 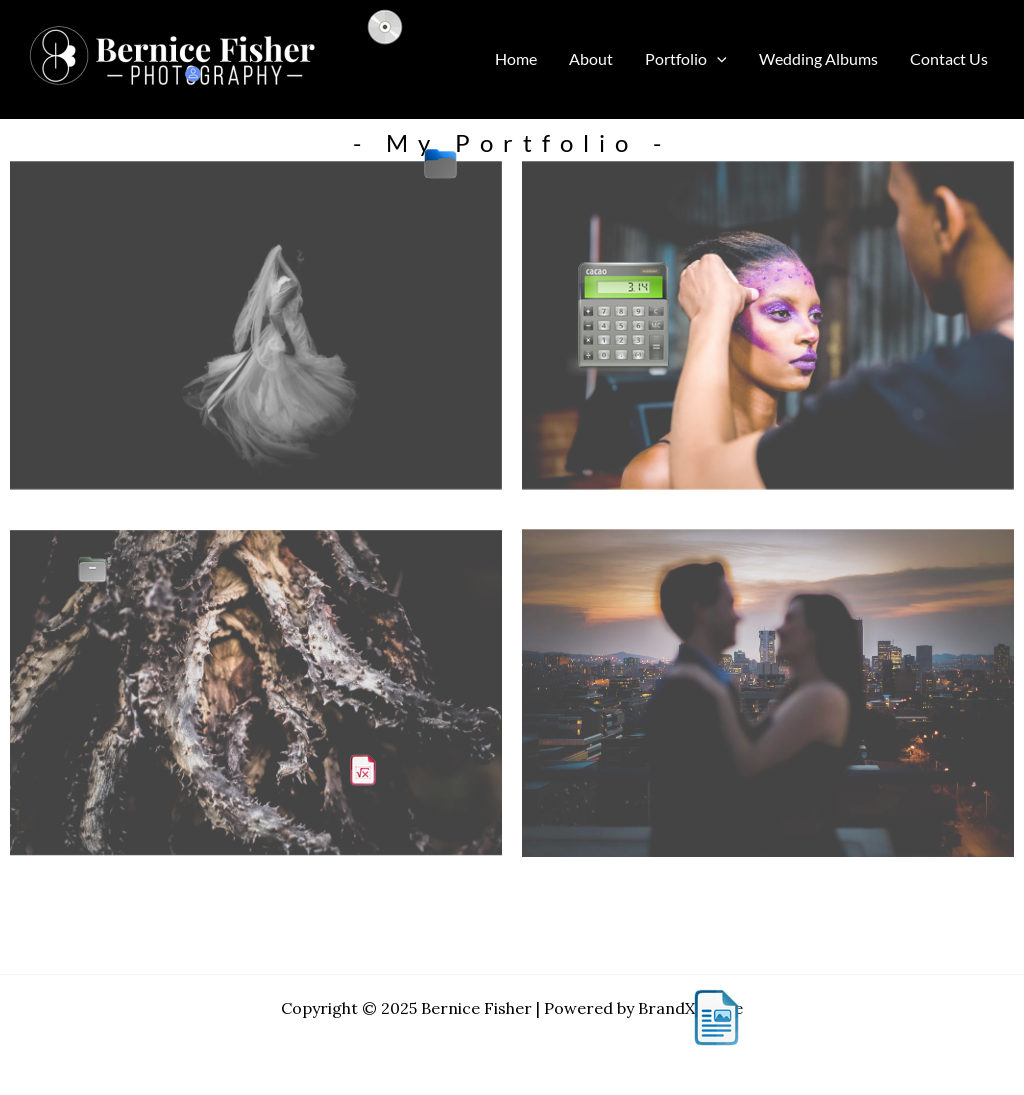 What do you see at coordinates (193, 74) in the screenshot?
I see `indicates a personal or user-owned item` at bounding box center [193, 74].